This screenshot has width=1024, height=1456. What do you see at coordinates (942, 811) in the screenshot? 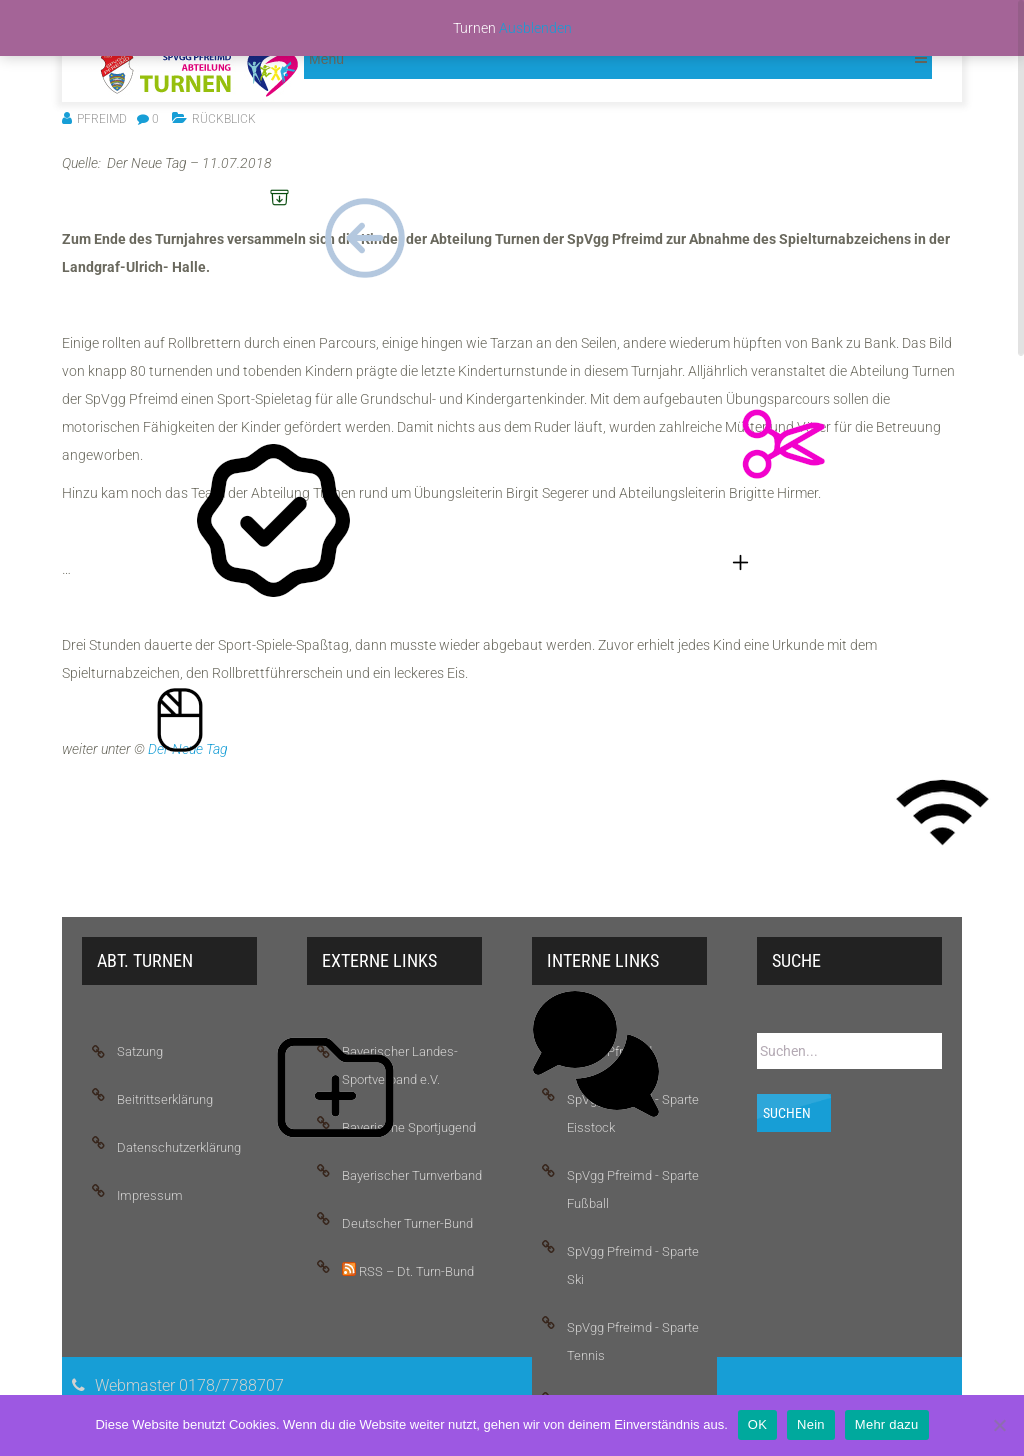
I see `indicates active wifi connection` at bounding box center [942, 811].